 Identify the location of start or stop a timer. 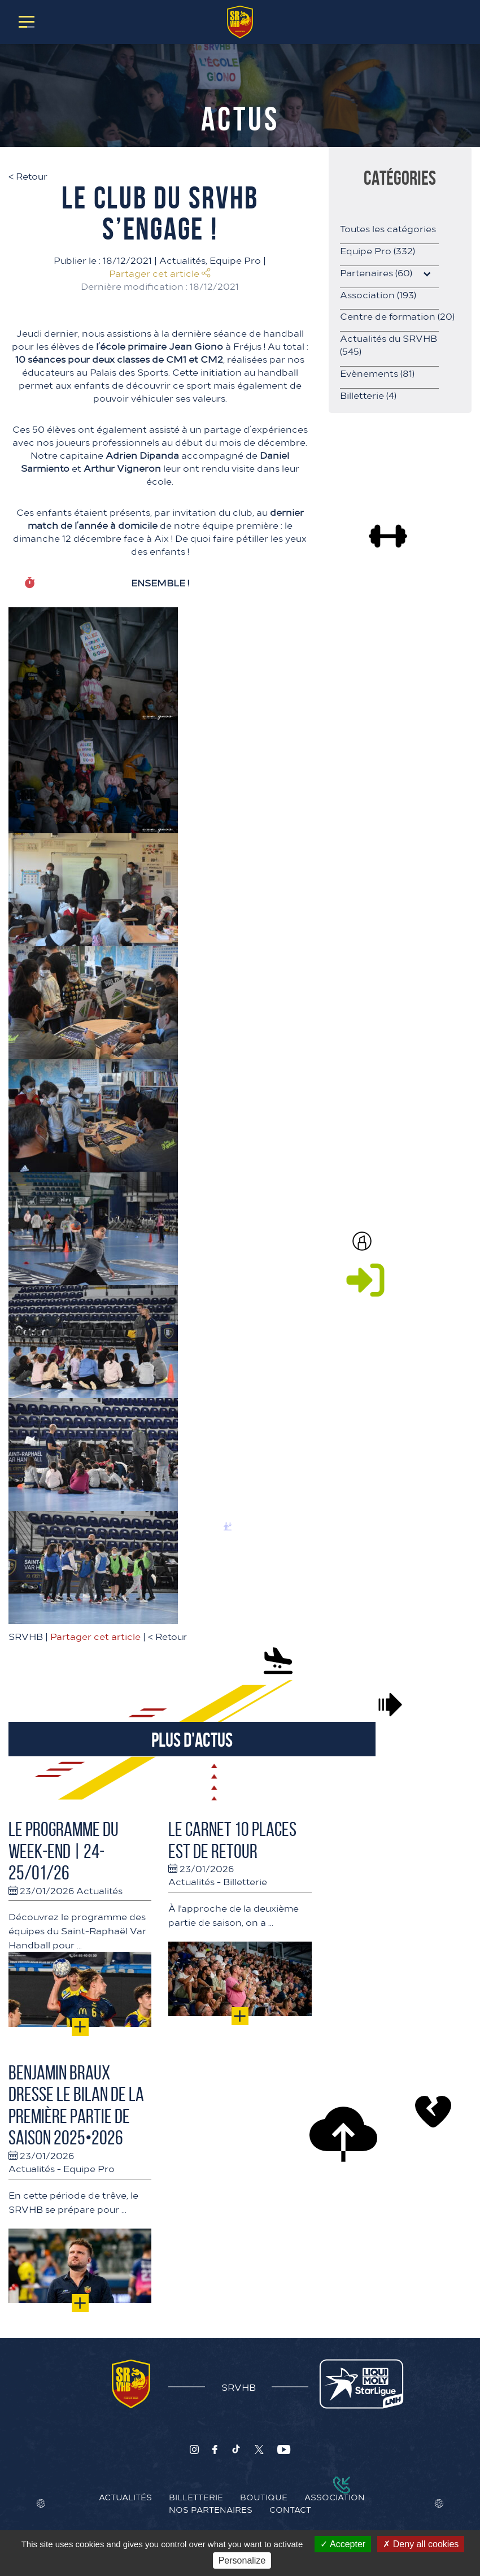
(29, 582).